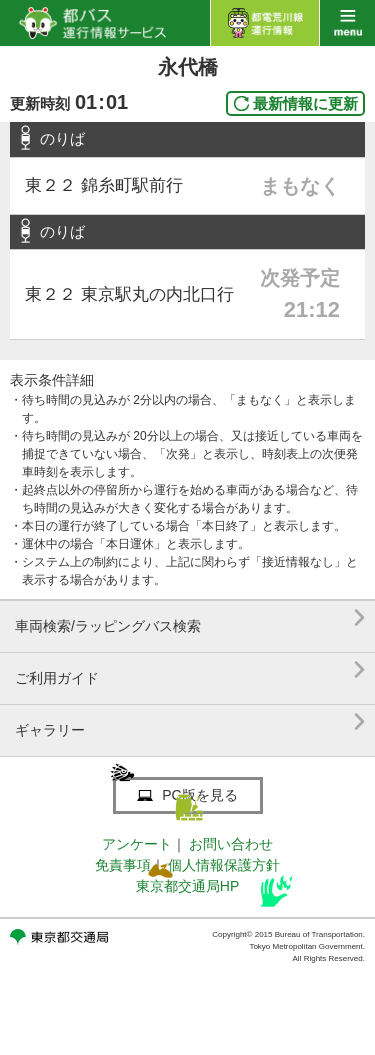 This screenshot has width=375, height=1055. Describe the element at coordinates (160, 870) in the screenshot. I see `view black sea region on map` at that location.